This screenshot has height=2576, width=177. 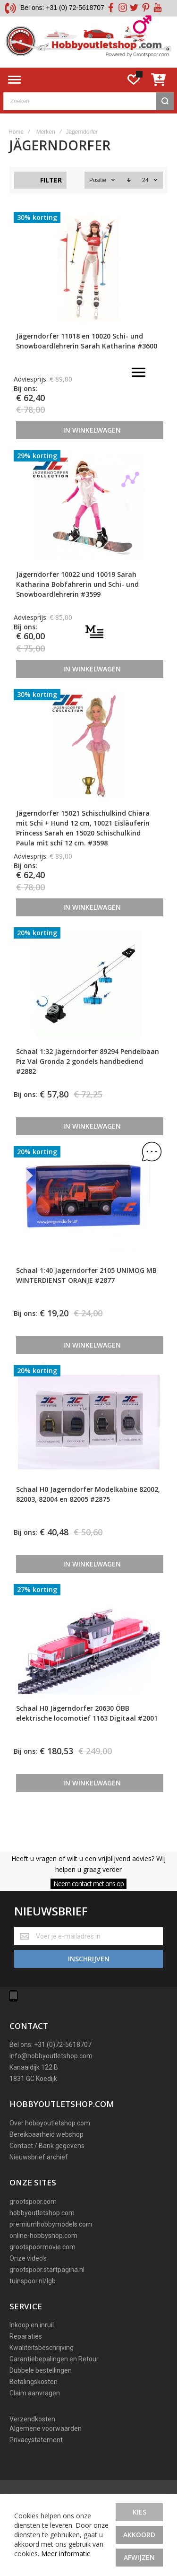 I want to click on open navigation menu, so click(x=138, y=372).